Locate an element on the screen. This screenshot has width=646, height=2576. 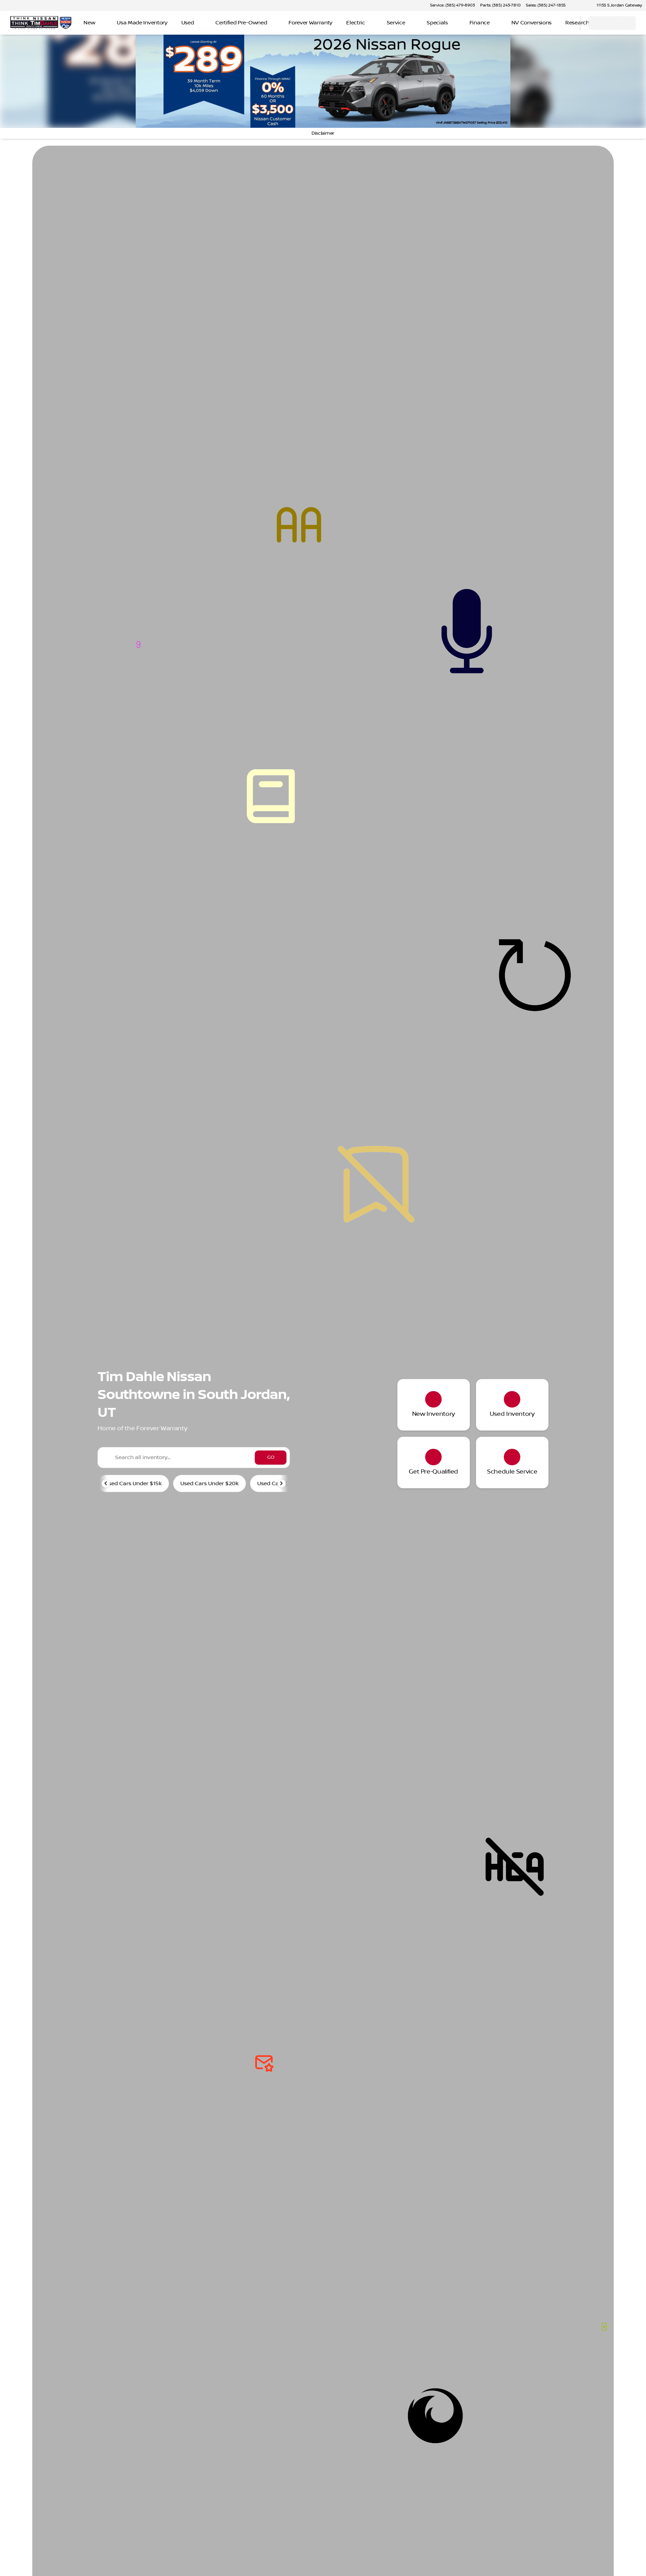
disable HTTP HEAD request method is located at coordinates (514, 1867).